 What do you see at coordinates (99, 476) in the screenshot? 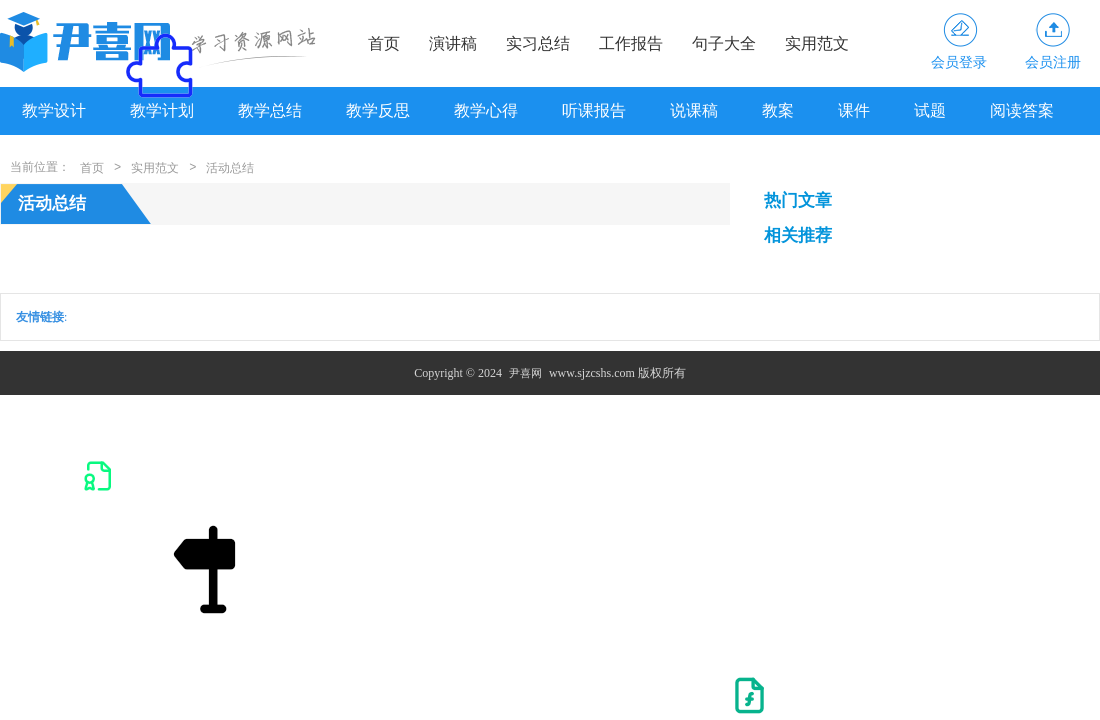
I see `view certified or official document` at bounding box center [99, 476].